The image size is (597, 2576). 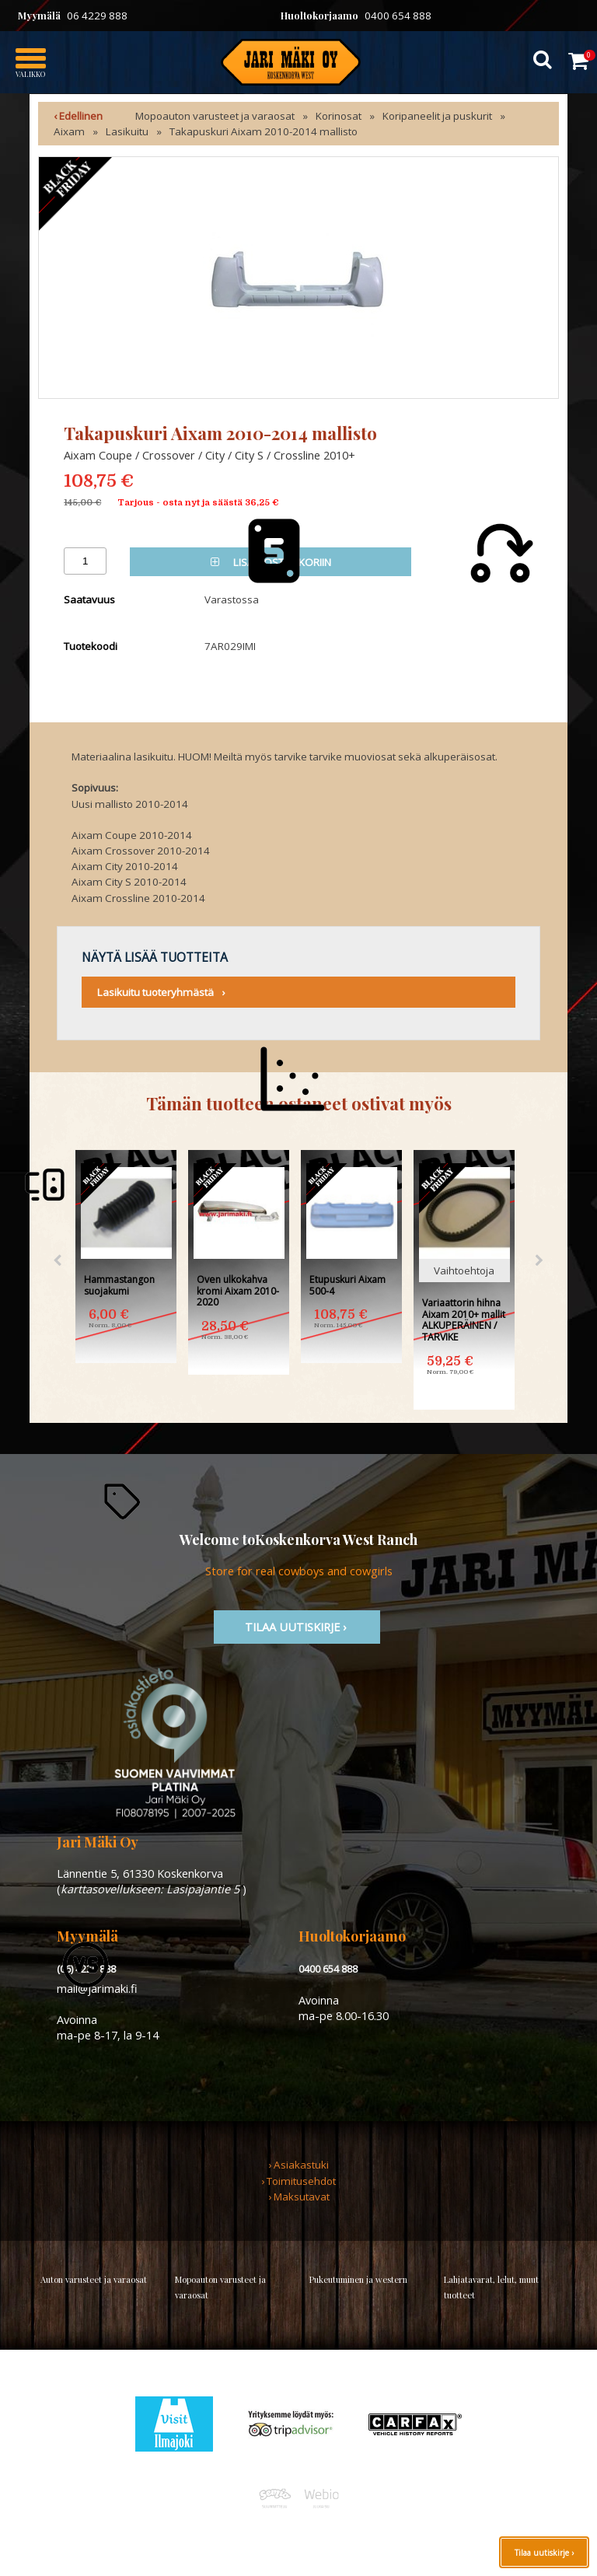 I want to click on view scatter plot data, so click(x=292, y=1078).